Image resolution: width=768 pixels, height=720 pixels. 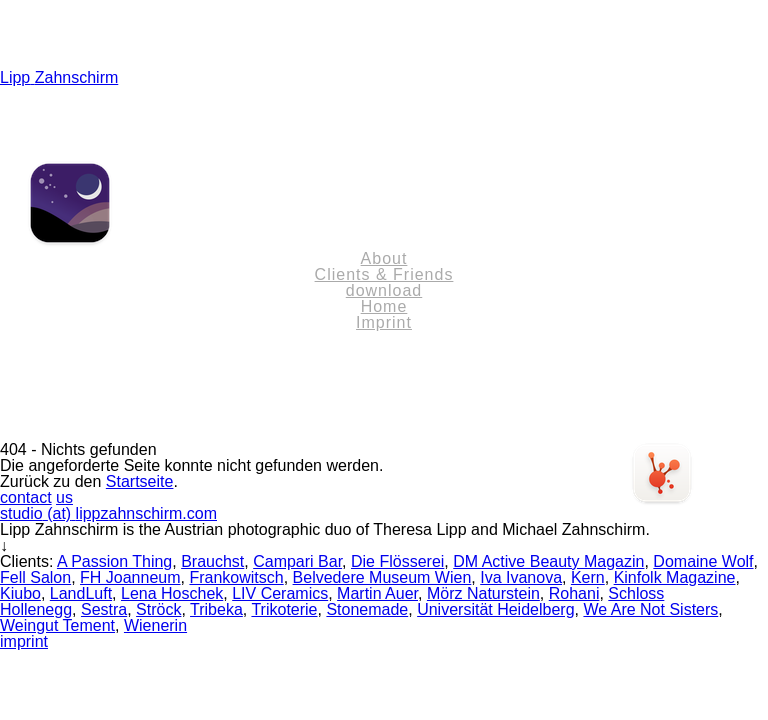 I want to click on open stellarium planetarium app, so click(x=70, y=203).